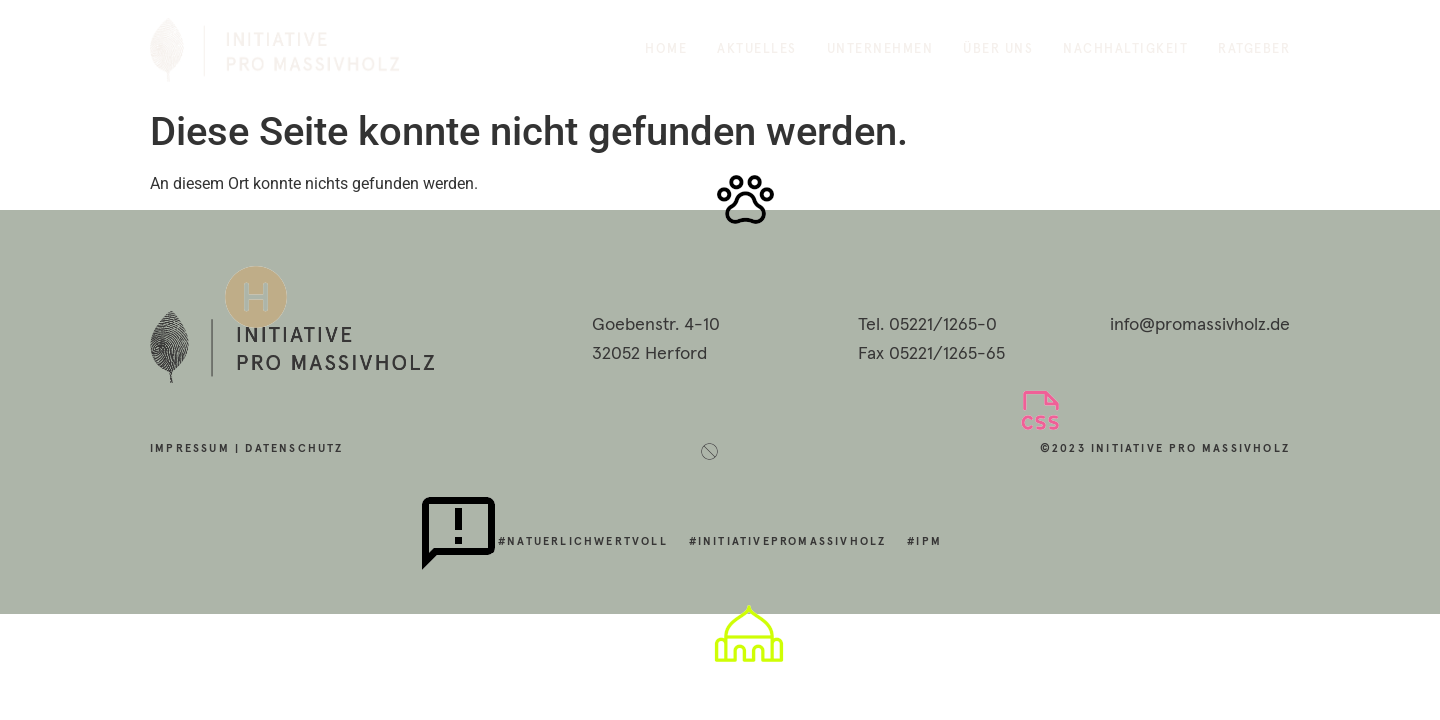 Image resolution: width=1440 pixels, height=720 pixels. I want to click on access pet-related features or settings, so click(745, 199).